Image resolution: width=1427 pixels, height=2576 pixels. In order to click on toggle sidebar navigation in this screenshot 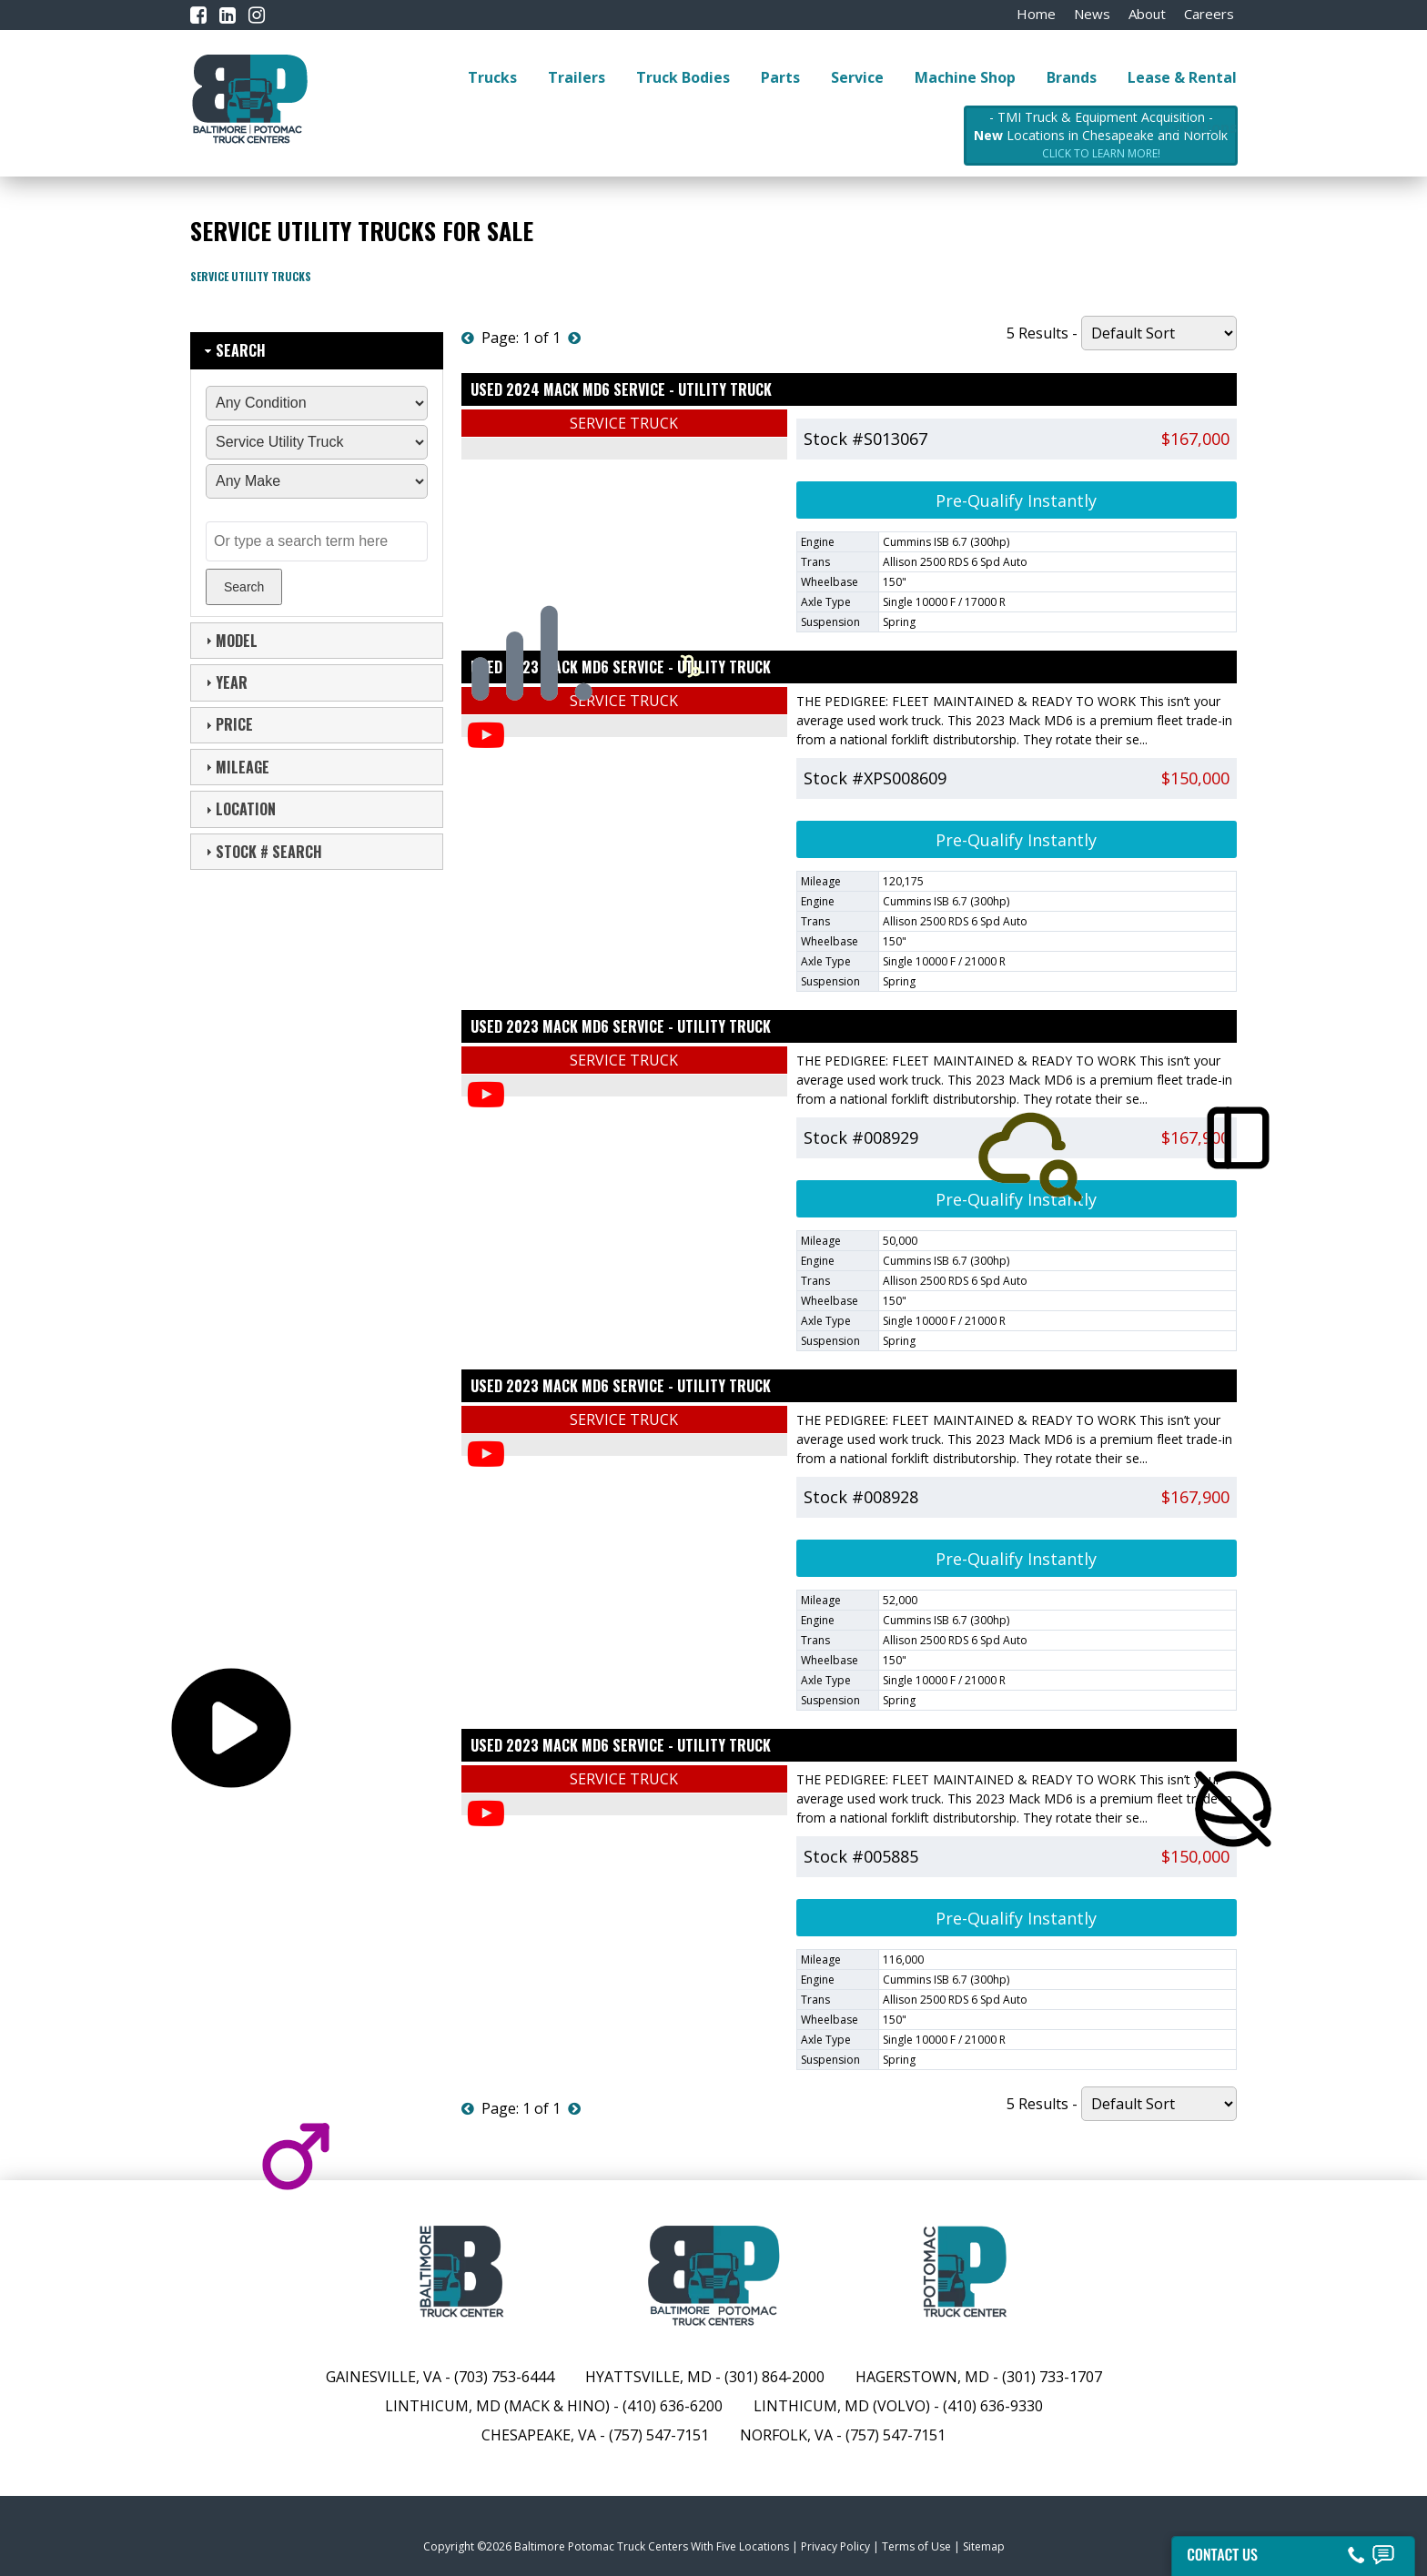, I will do `click(1238, 1137)`.